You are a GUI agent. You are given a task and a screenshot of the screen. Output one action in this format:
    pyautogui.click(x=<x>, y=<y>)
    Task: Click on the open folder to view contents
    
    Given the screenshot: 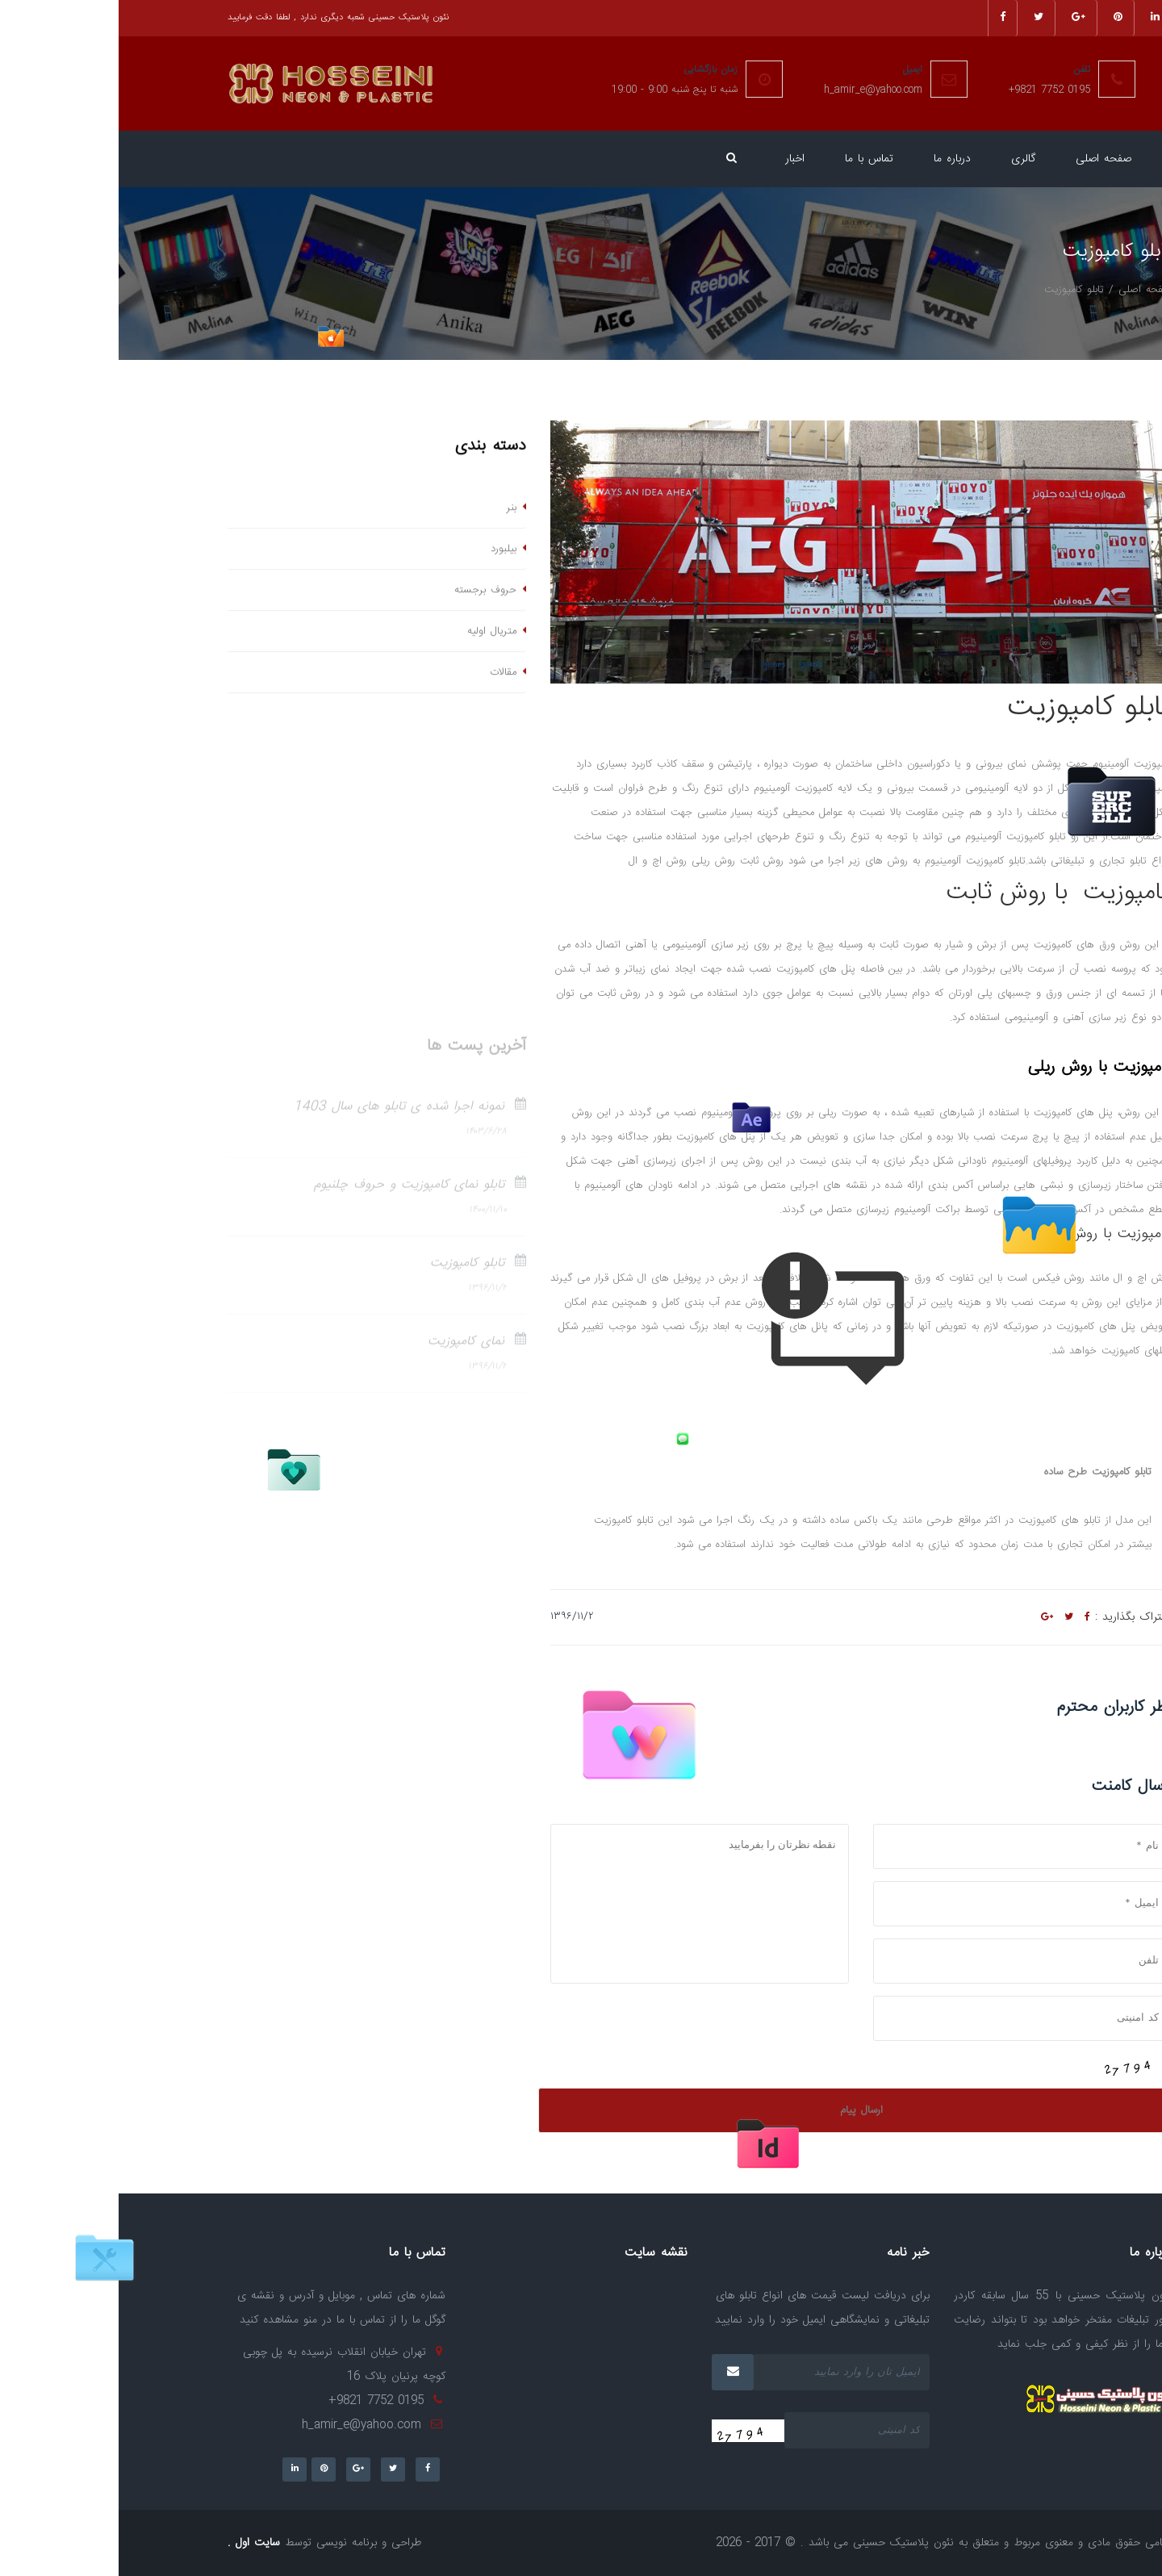 What is the action you would take?
    pyautogui.click(x=1039, y=1227)
    